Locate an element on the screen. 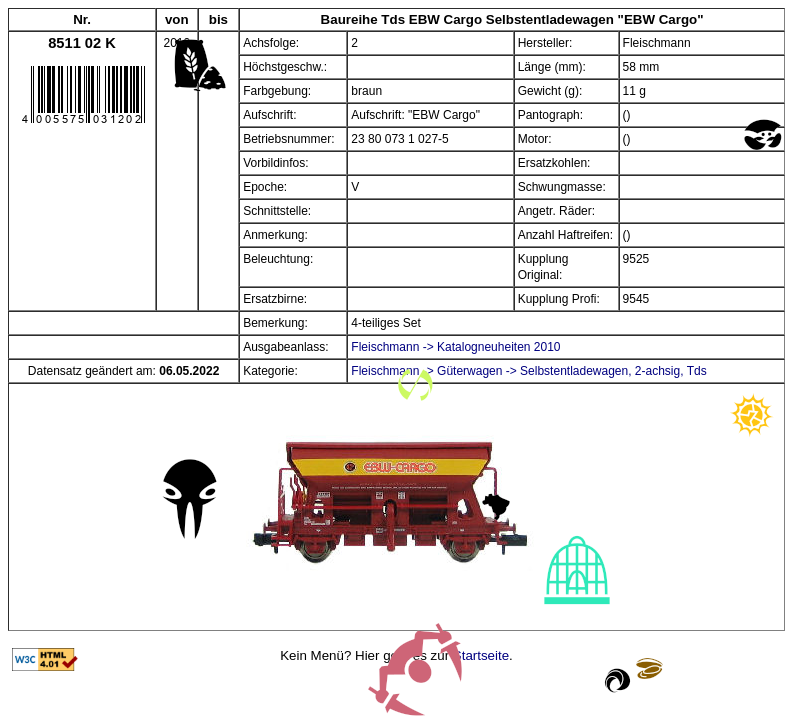 This screenshot has width=793, height=720. indicates cloud sync or data synchronization in progress is located at coordinates (617, 680).